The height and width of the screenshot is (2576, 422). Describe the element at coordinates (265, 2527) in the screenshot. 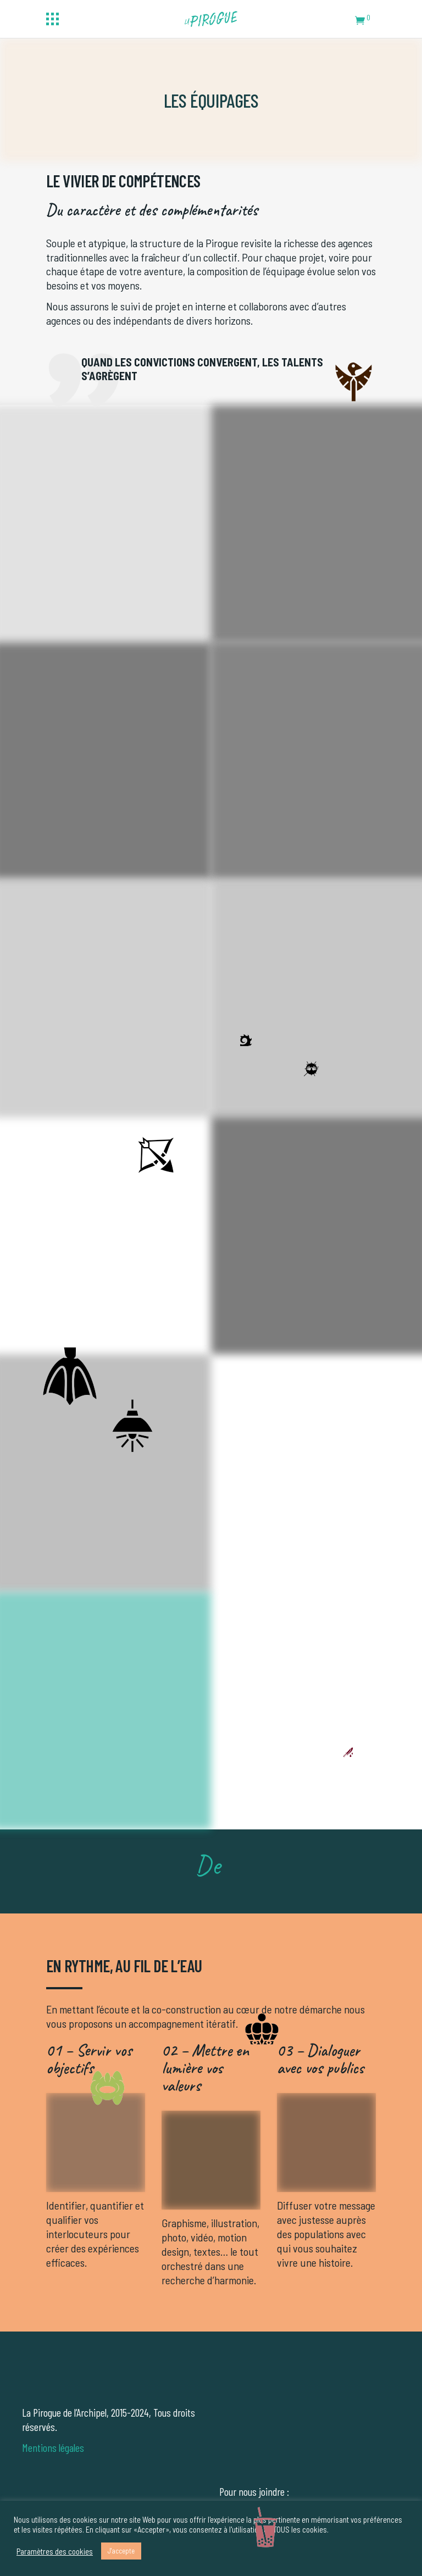

I see `order bubble tea or boba drinks` at that location.